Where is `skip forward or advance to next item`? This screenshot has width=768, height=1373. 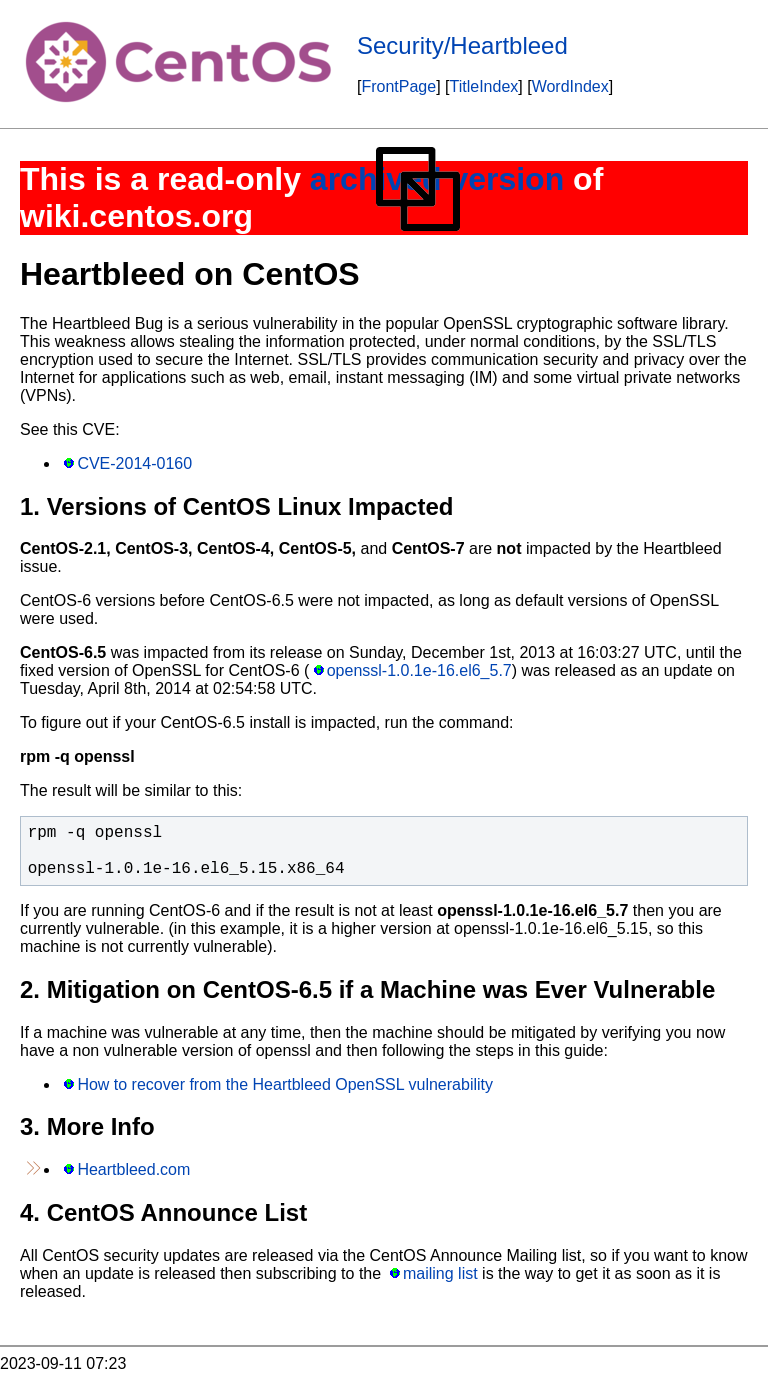
skip forward or advance to next item is located at coordinates (33, 1168).